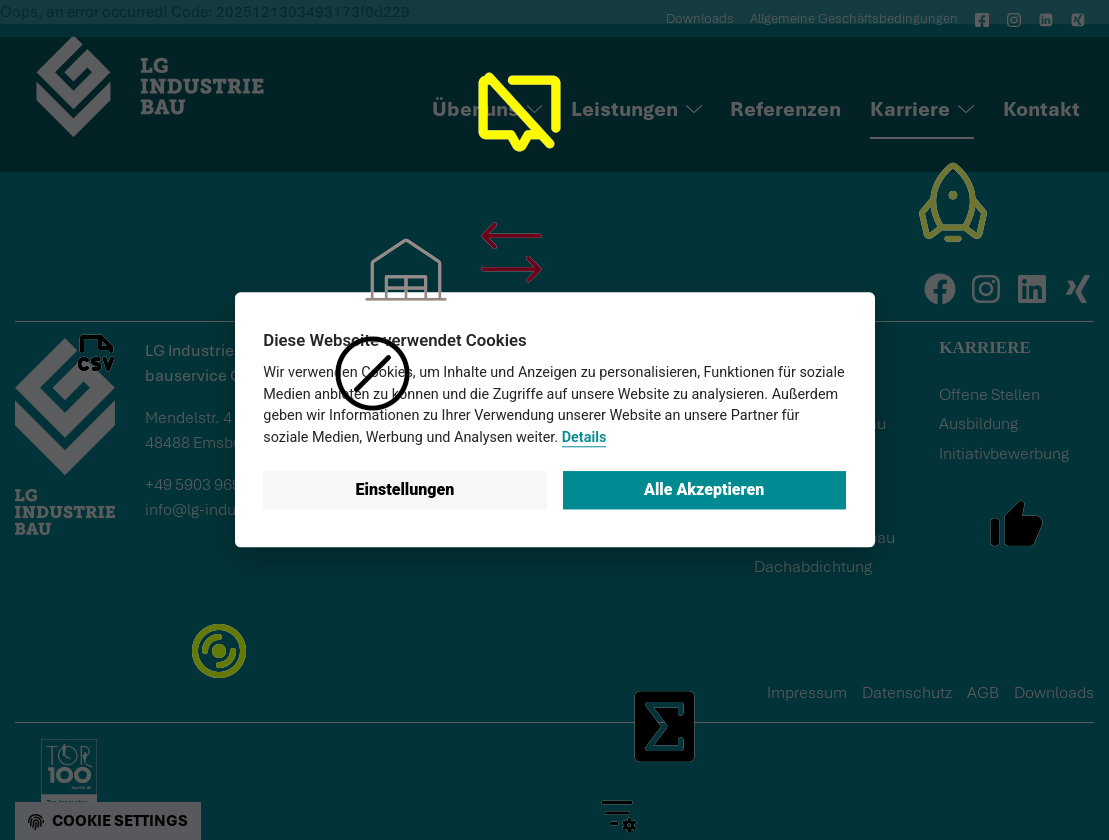 The width and height of the screenshot is (1109, 840). What do you see at coordinates (511, 252) in the screenshot?
I see `swap or exchange items` at bounding box center [511, 252].